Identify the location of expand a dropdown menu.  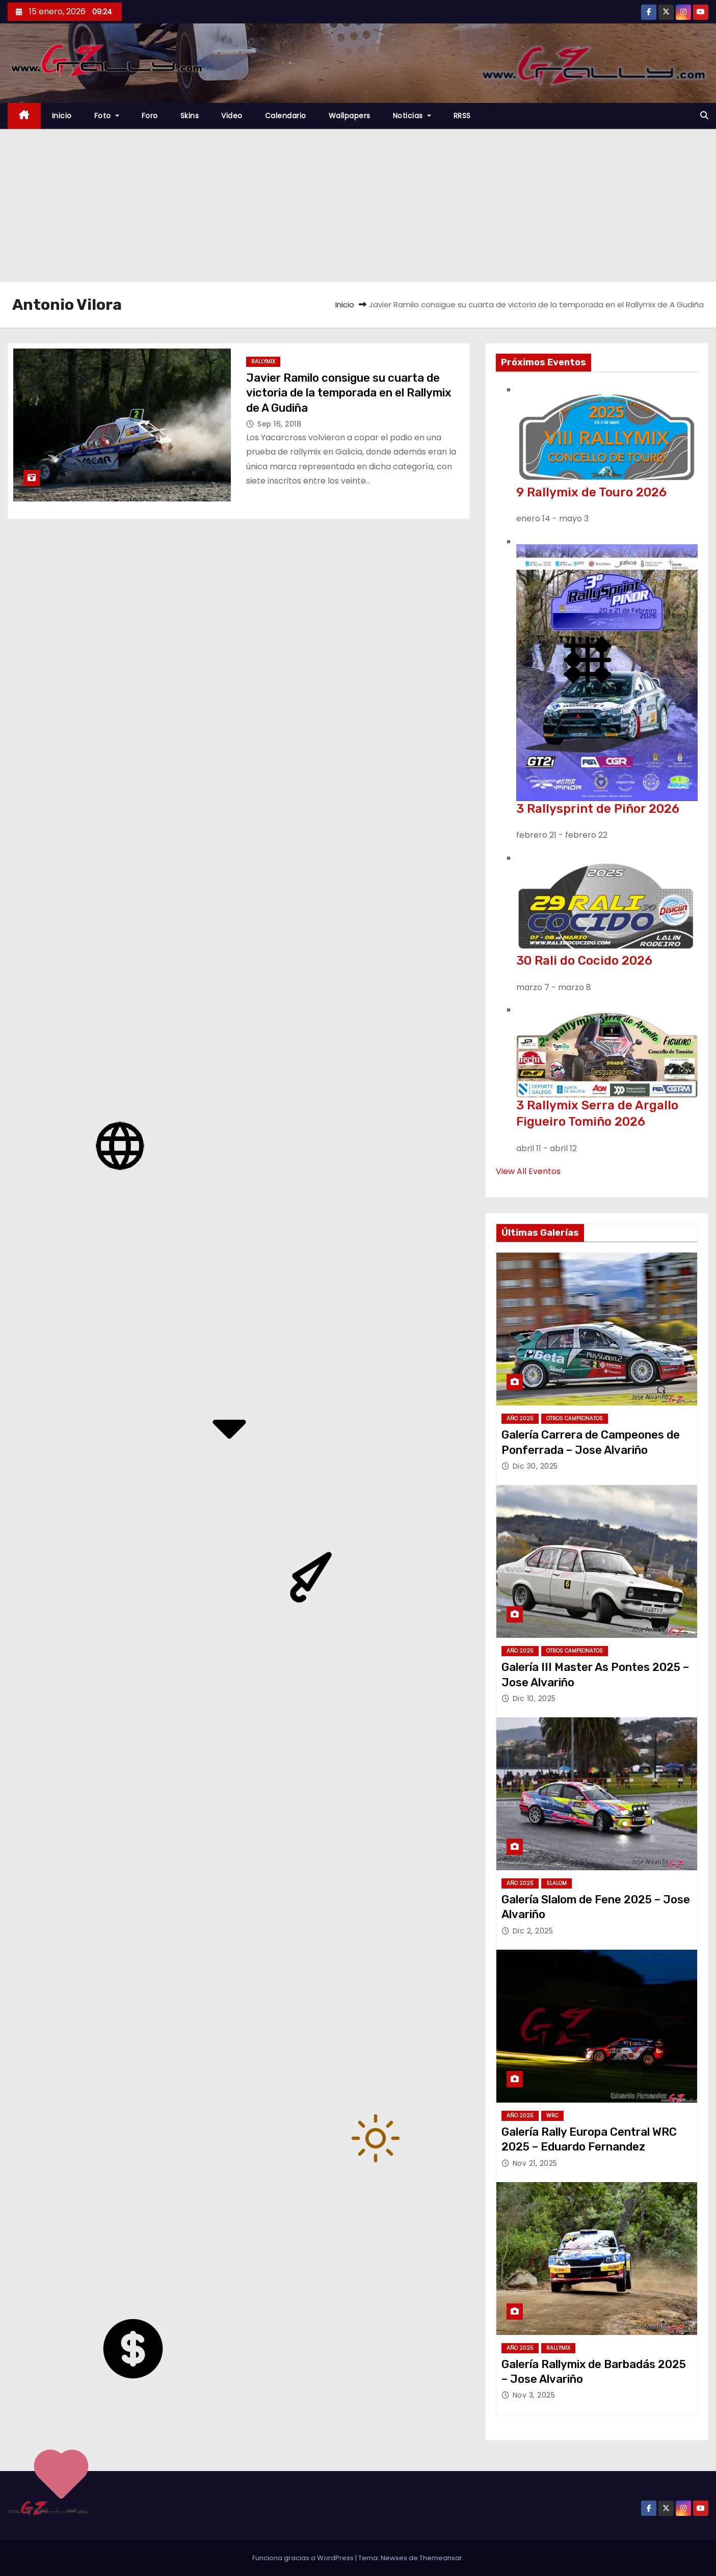
(229, 1427).